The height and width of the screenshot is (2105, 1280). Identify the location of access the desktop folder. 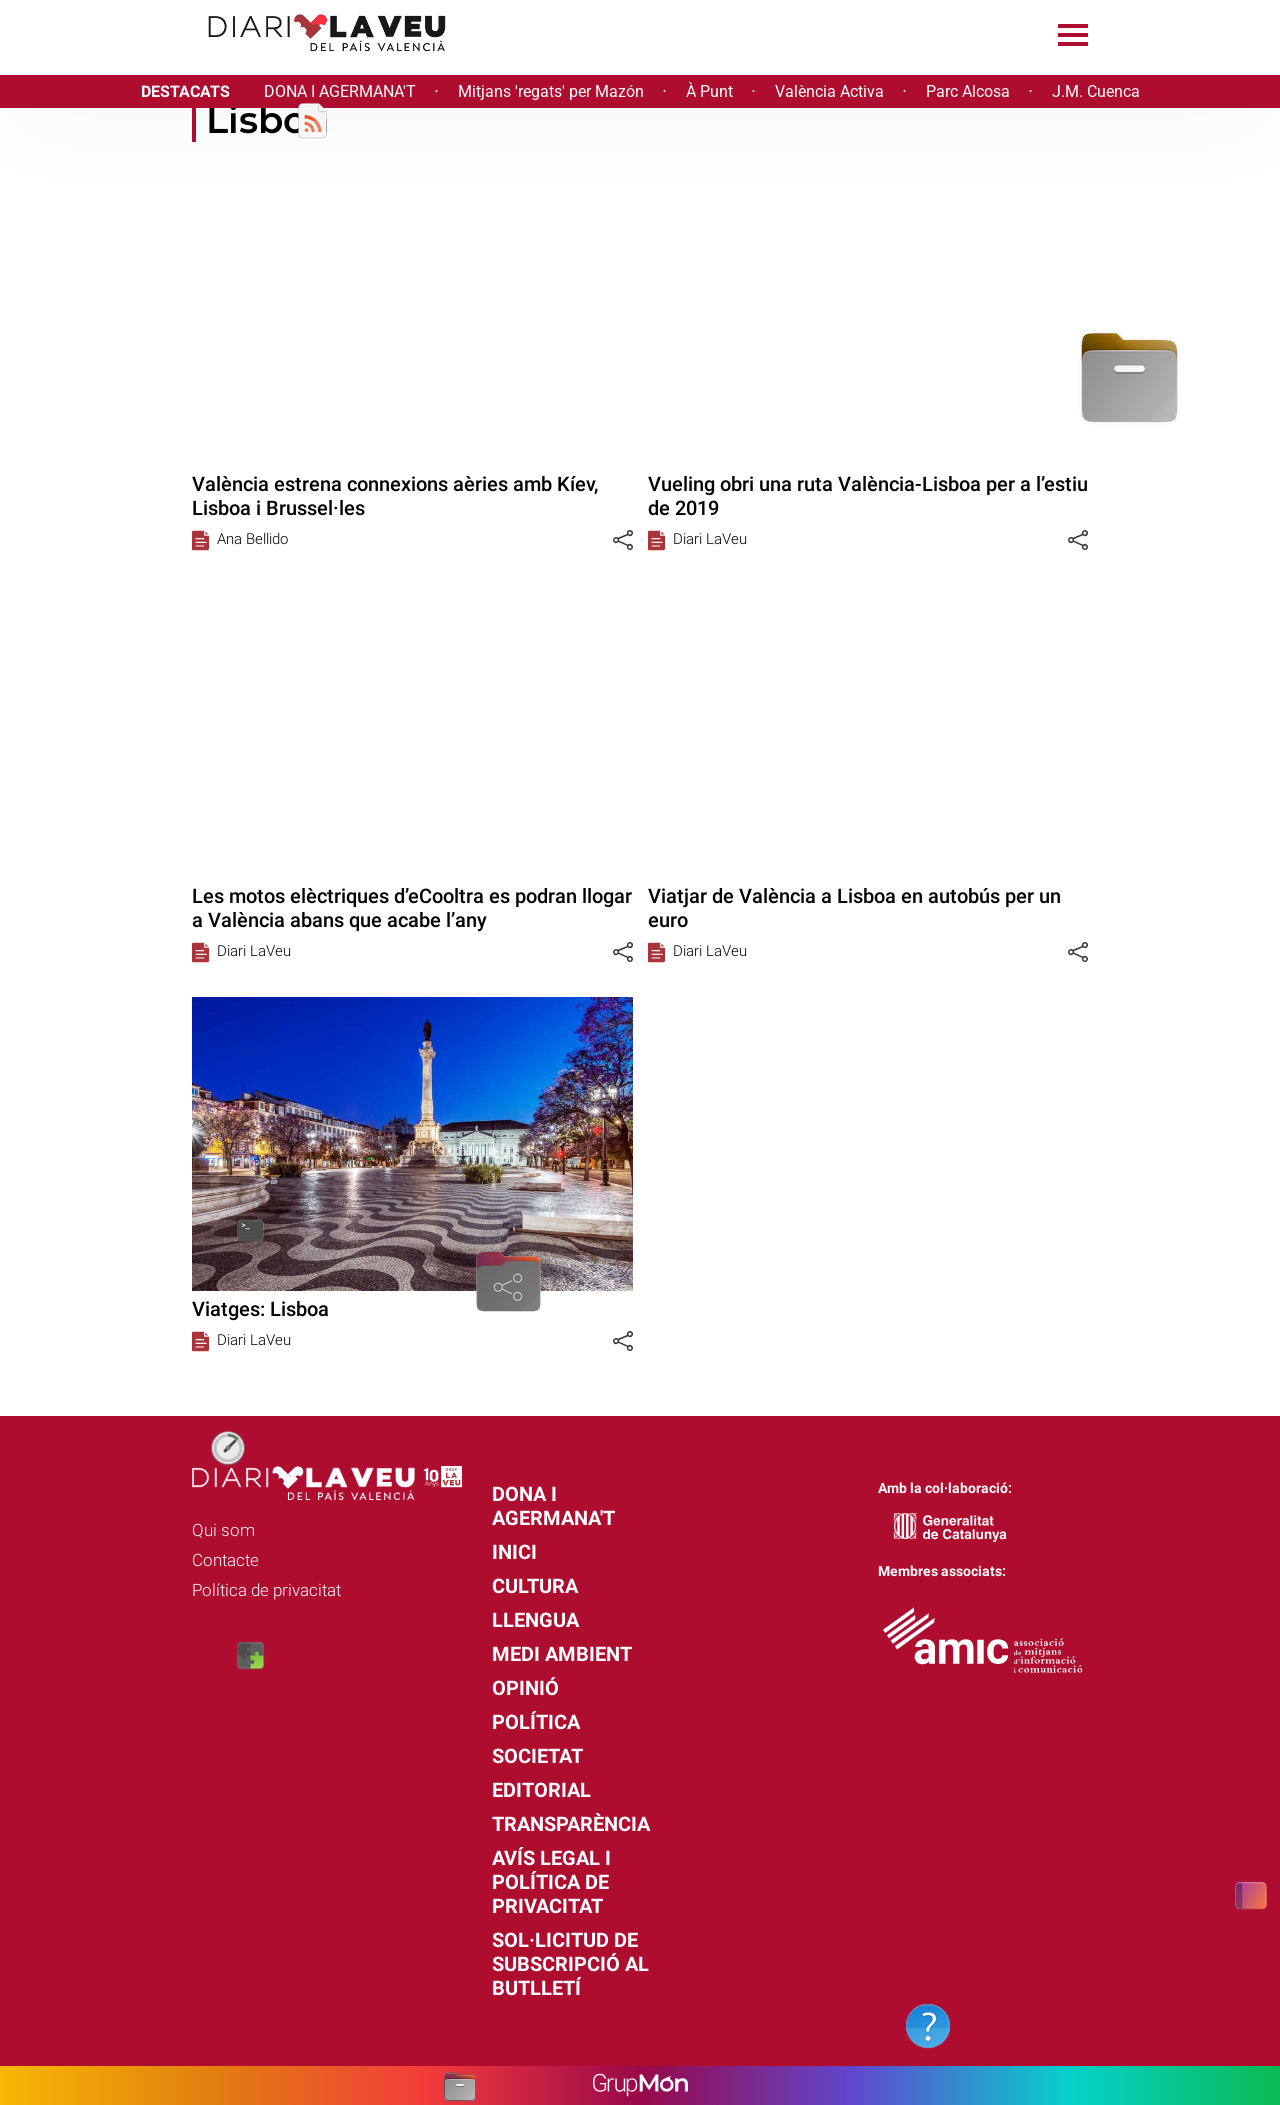
(1251, 1895).